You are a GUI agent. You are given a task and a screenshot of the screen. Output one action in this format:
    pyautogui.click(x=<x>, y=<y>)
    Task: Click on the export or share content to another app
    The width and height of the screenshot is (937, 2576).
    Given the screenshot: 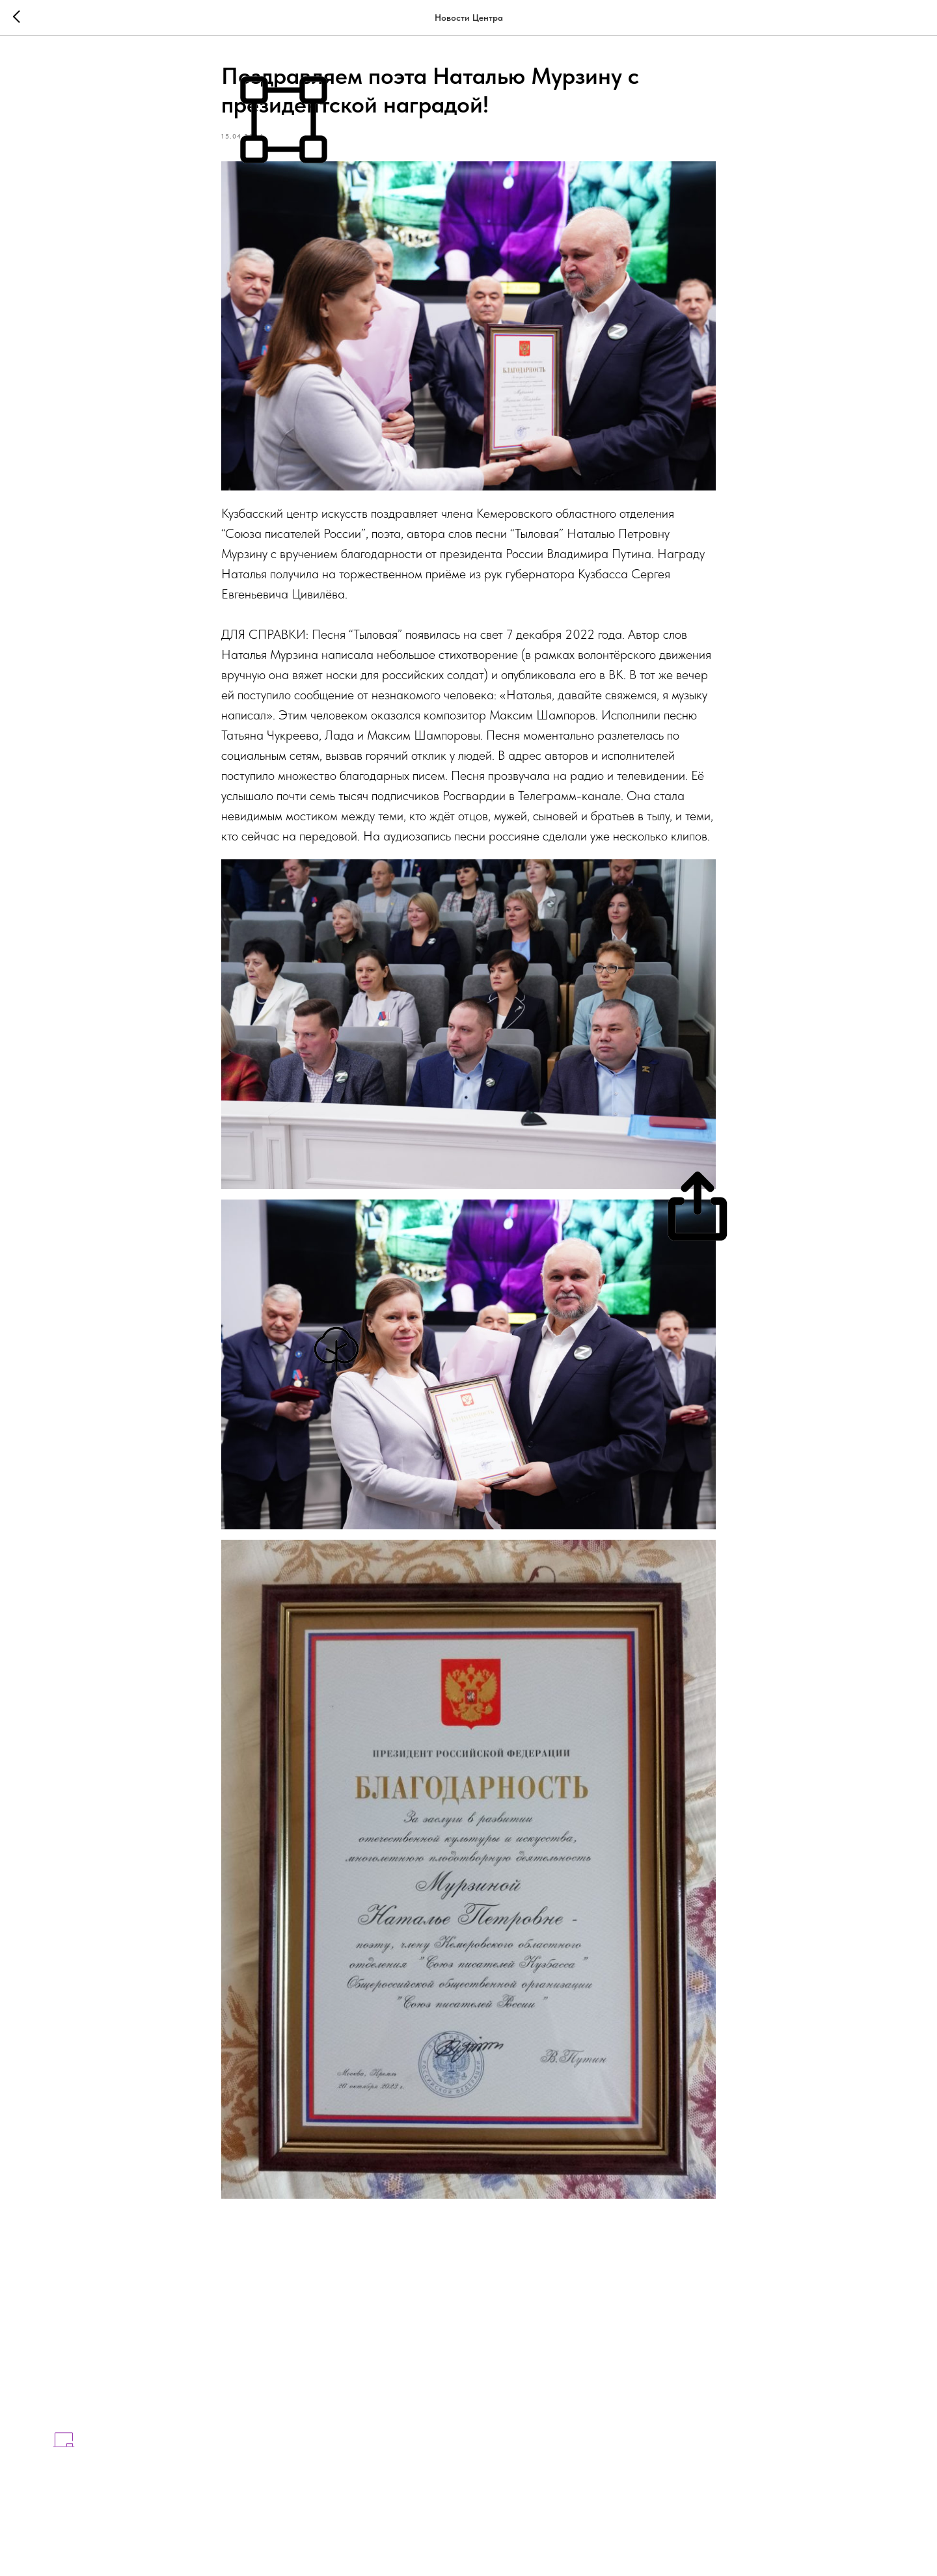 What is the action you would take?
    pyautogui.click(x=698, y=1209)
    